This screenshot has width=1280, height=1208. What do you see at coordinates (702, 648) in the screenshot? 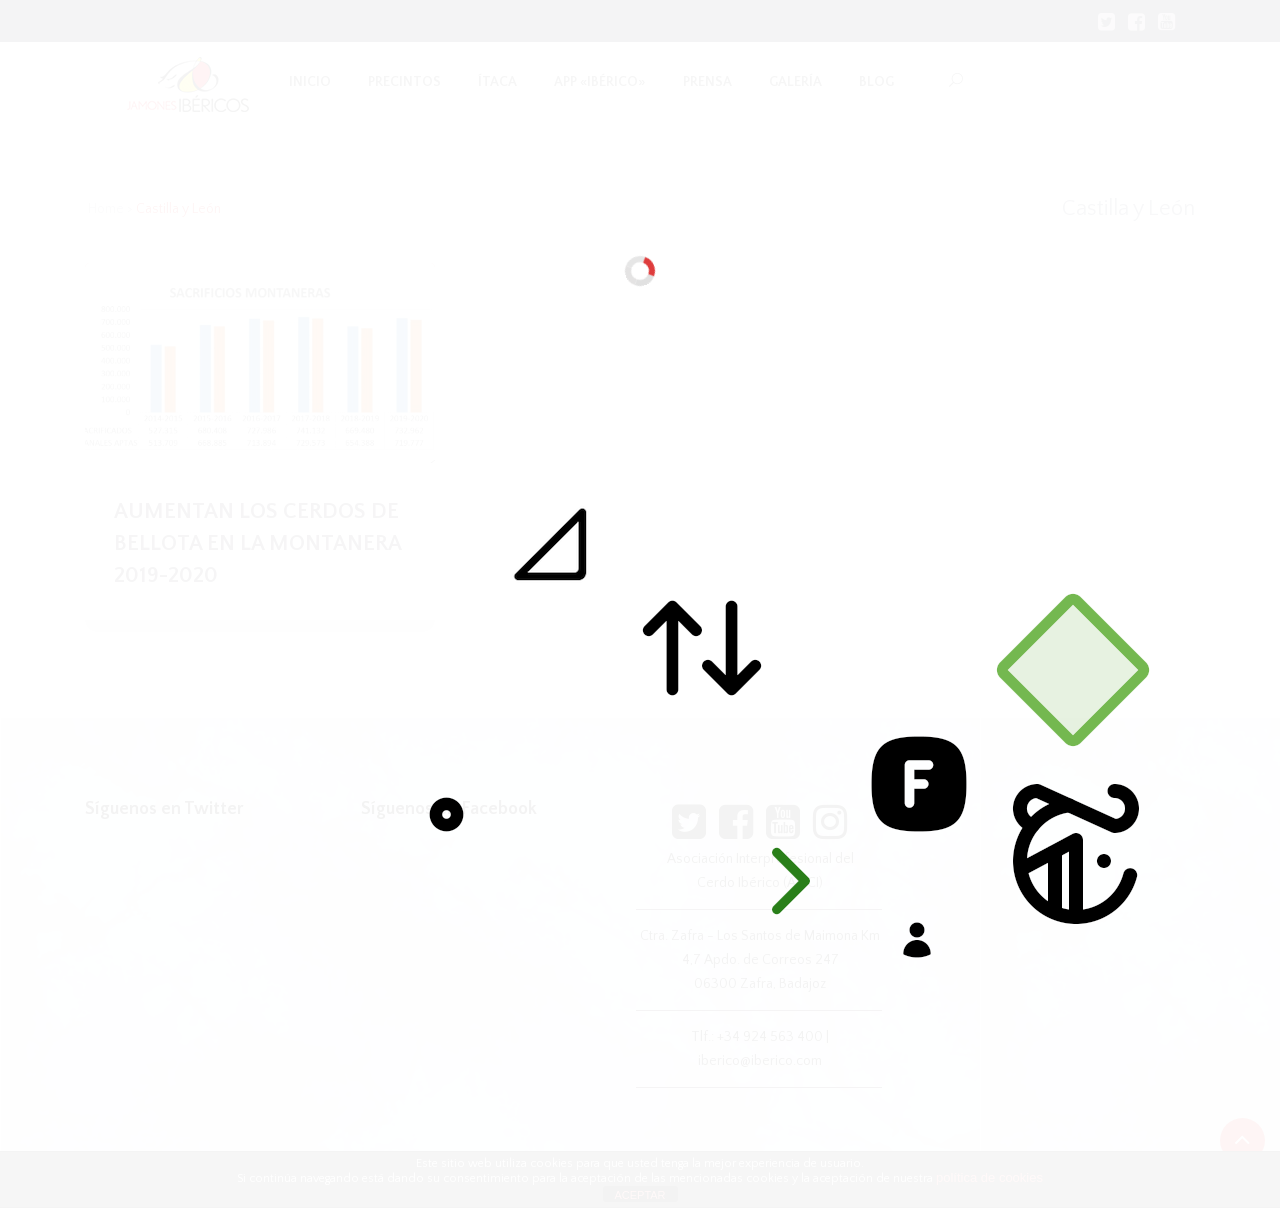
I see `sort items in ascending or descending order` at bounding box center [702, 648].